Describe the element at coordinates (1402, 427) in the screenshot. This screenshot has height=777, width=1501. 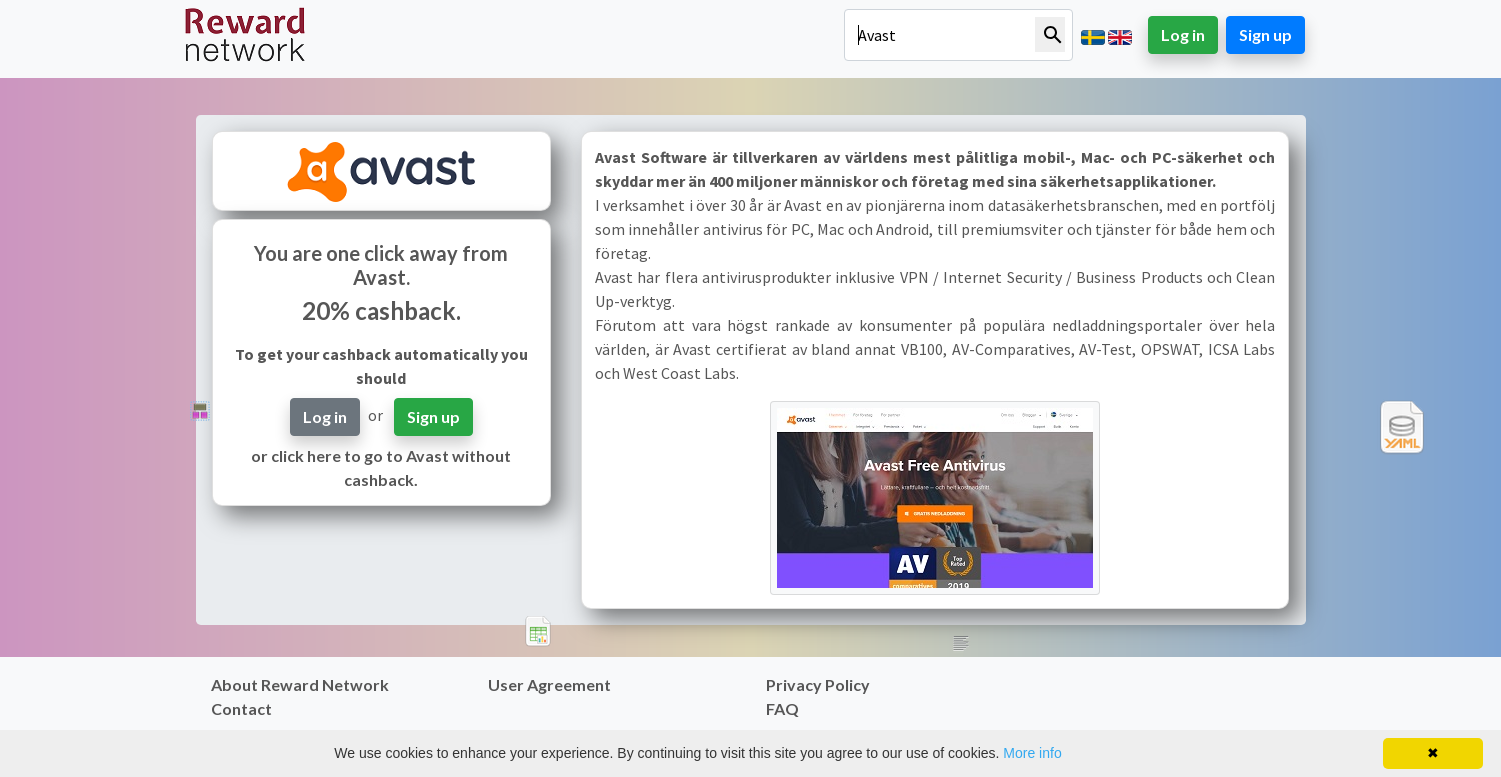
I see `a yaml configuration file` at that location.